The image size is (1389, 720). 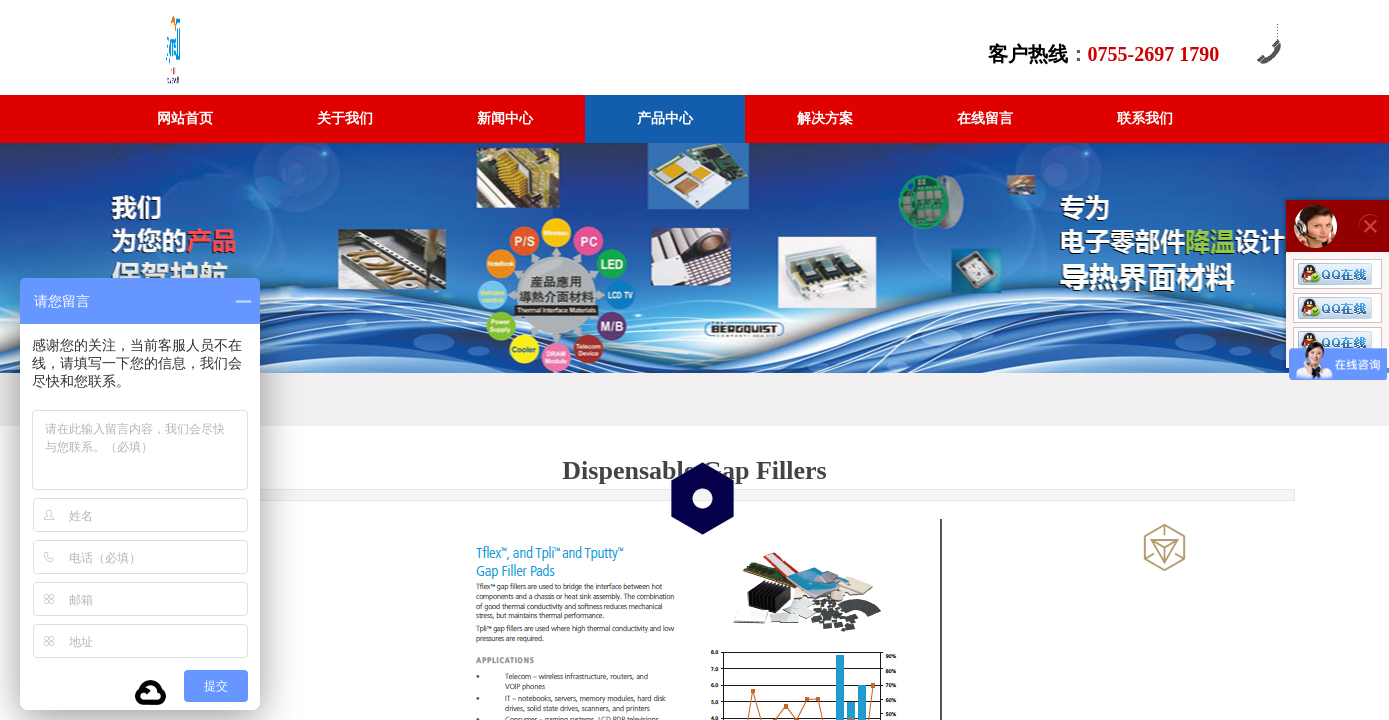 What do you see at coordinates (1164, 547) in the screenshot?
I see `open the Ingress app` at bounding box center [1164, 547].